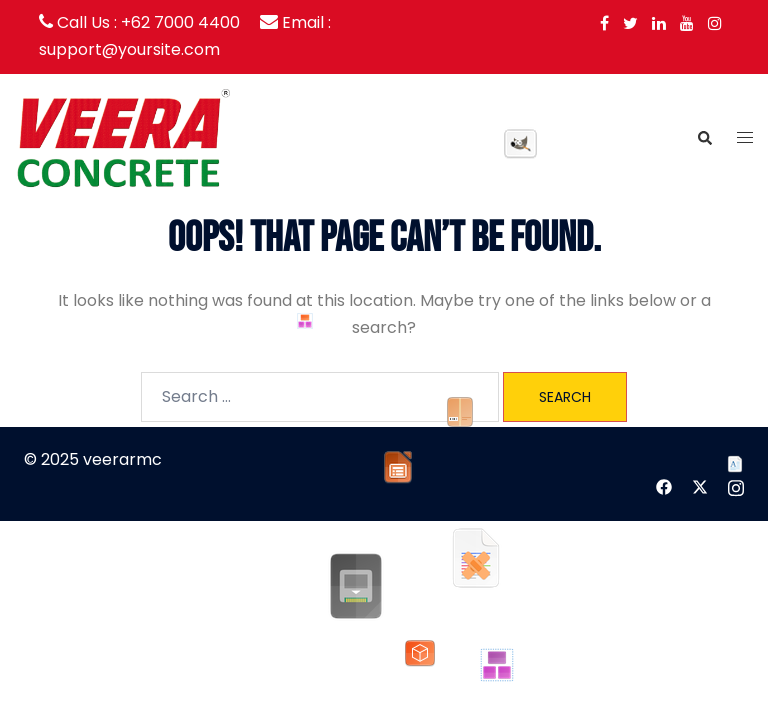 The height and width of the screenshot is (720, 768). What do you see at coordinates (735, 464) in the screenshot?
I see `a word processor or text document file` at bounding box center [735, 464].